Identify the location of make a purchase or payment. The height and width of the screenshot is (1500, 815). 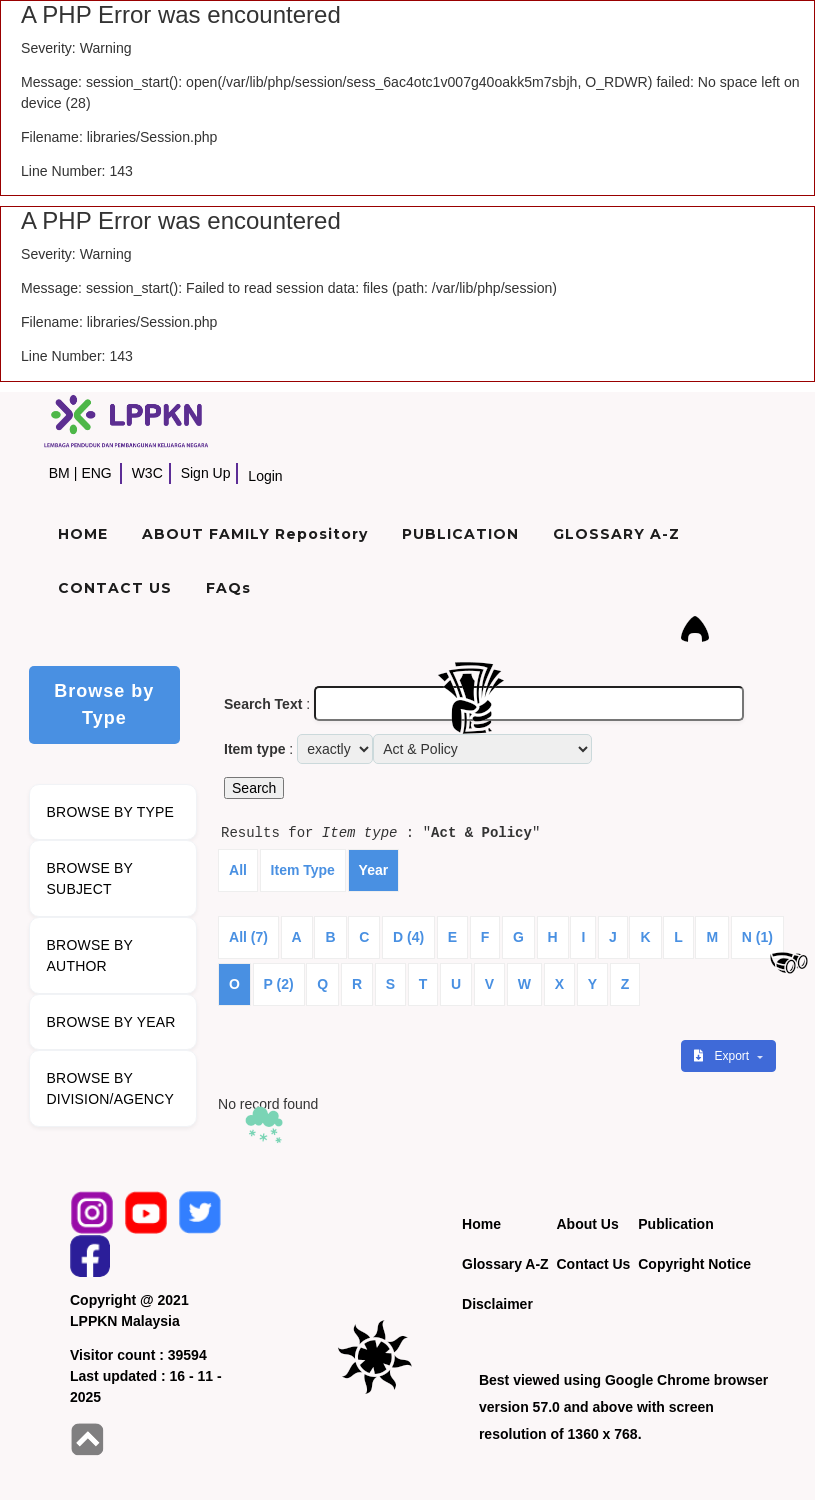
(471, 698).